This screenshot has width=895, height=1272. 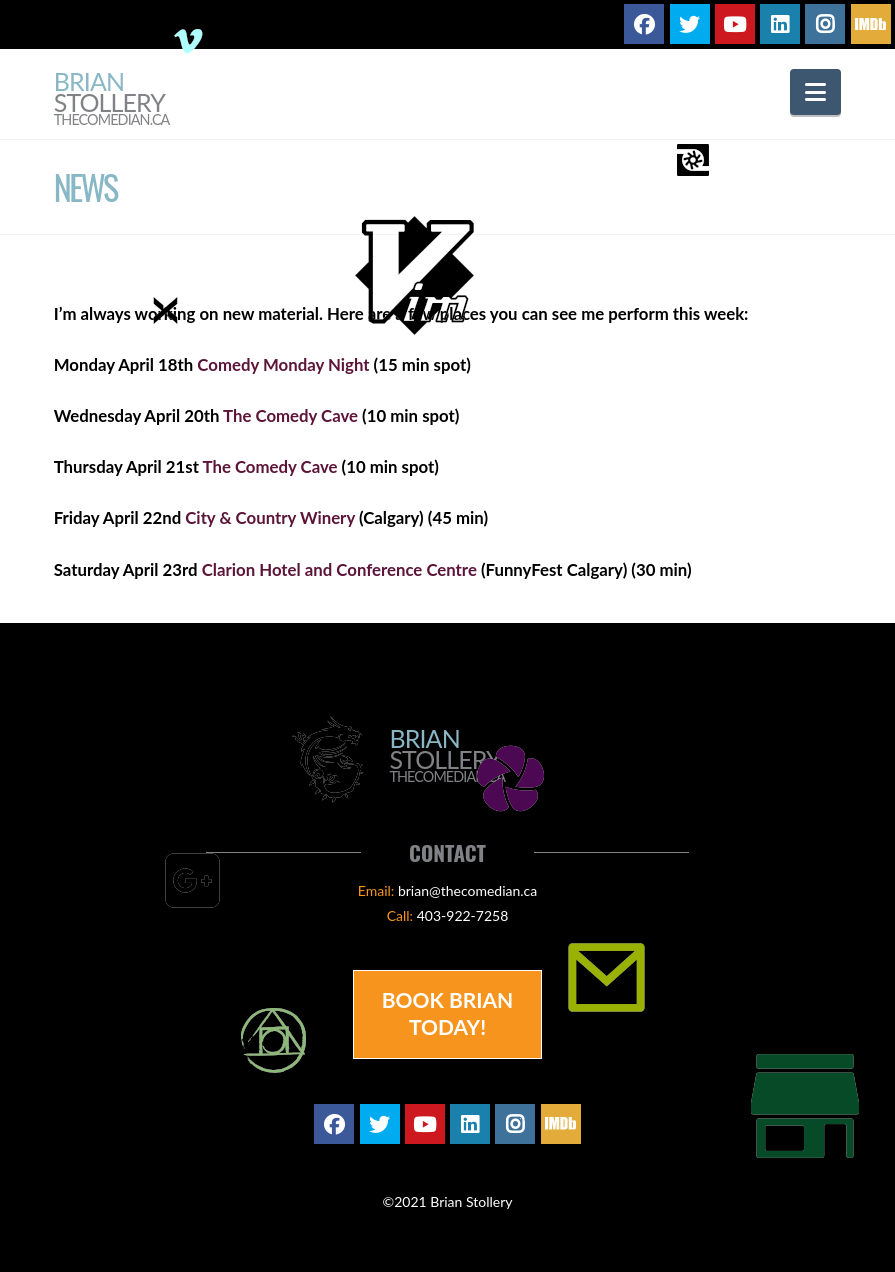 What do you see at coordinates (693, 160) in the screenshot?
I see `turbo build system logo` at bounding box center [693, 160].